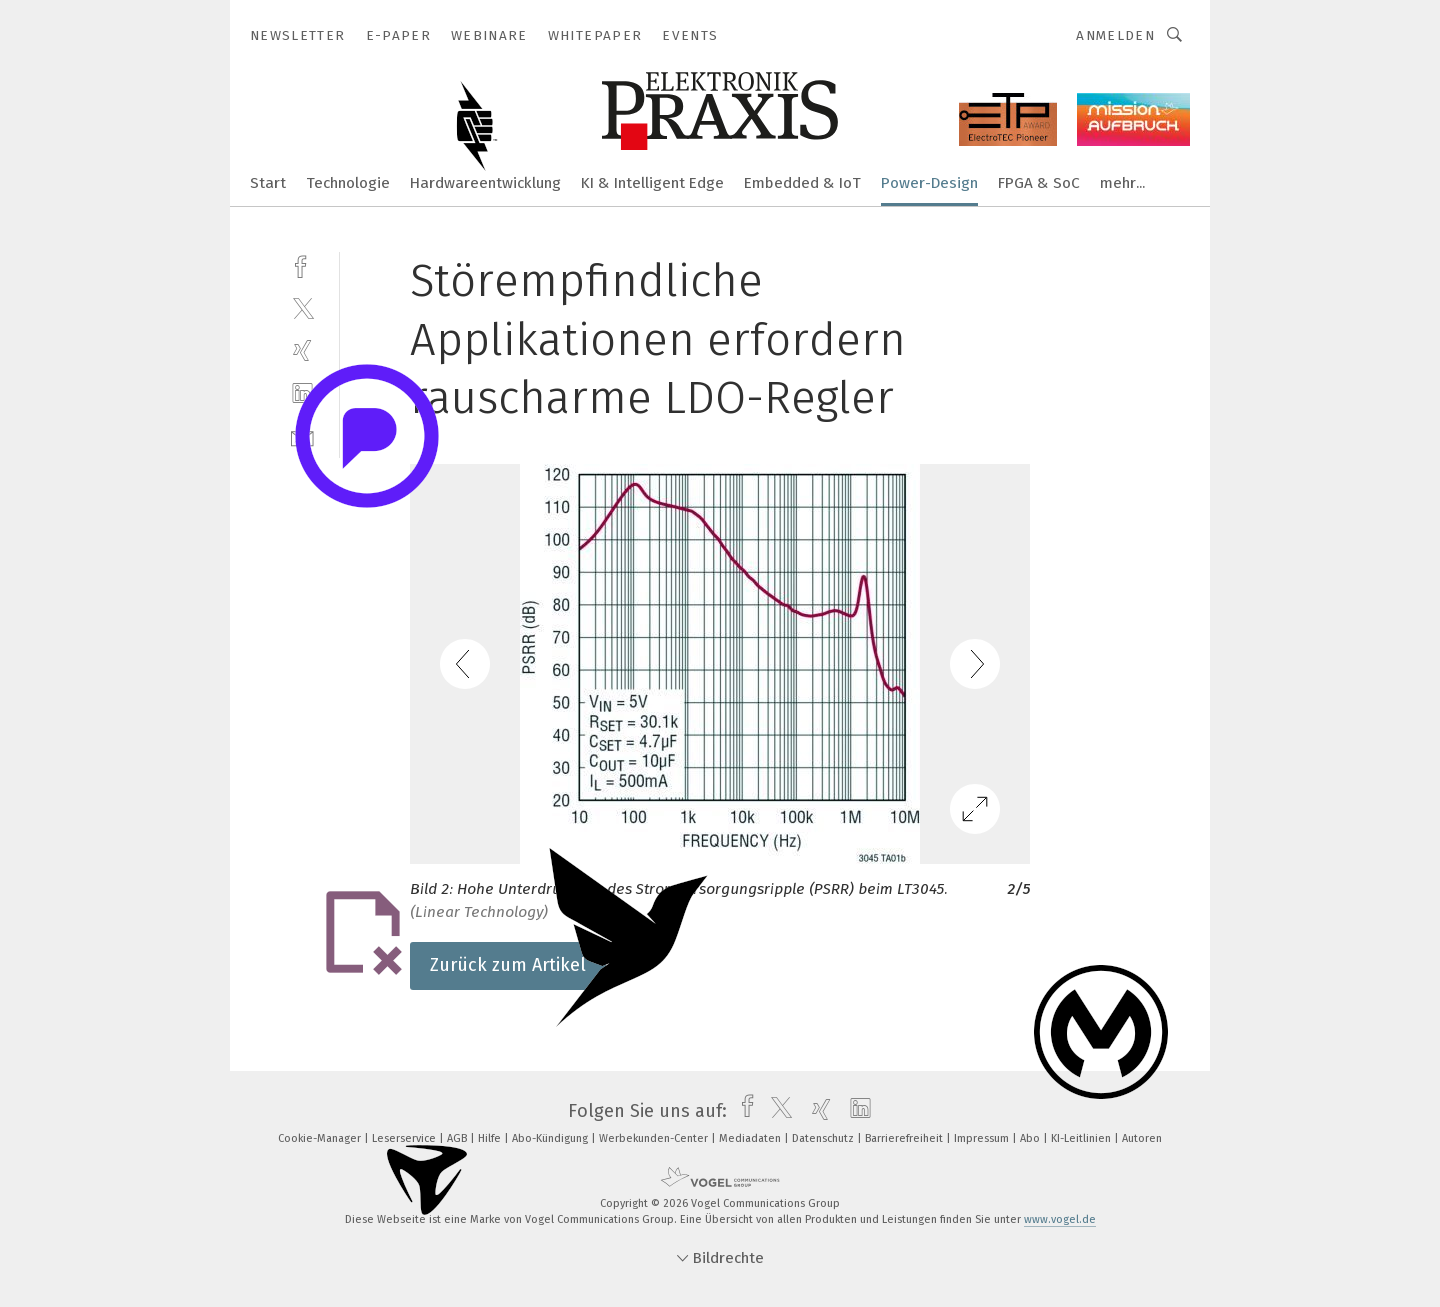 The image size is (1440, 1307). I want to click on pantheon website hosting platform logo, so click(477, 126).